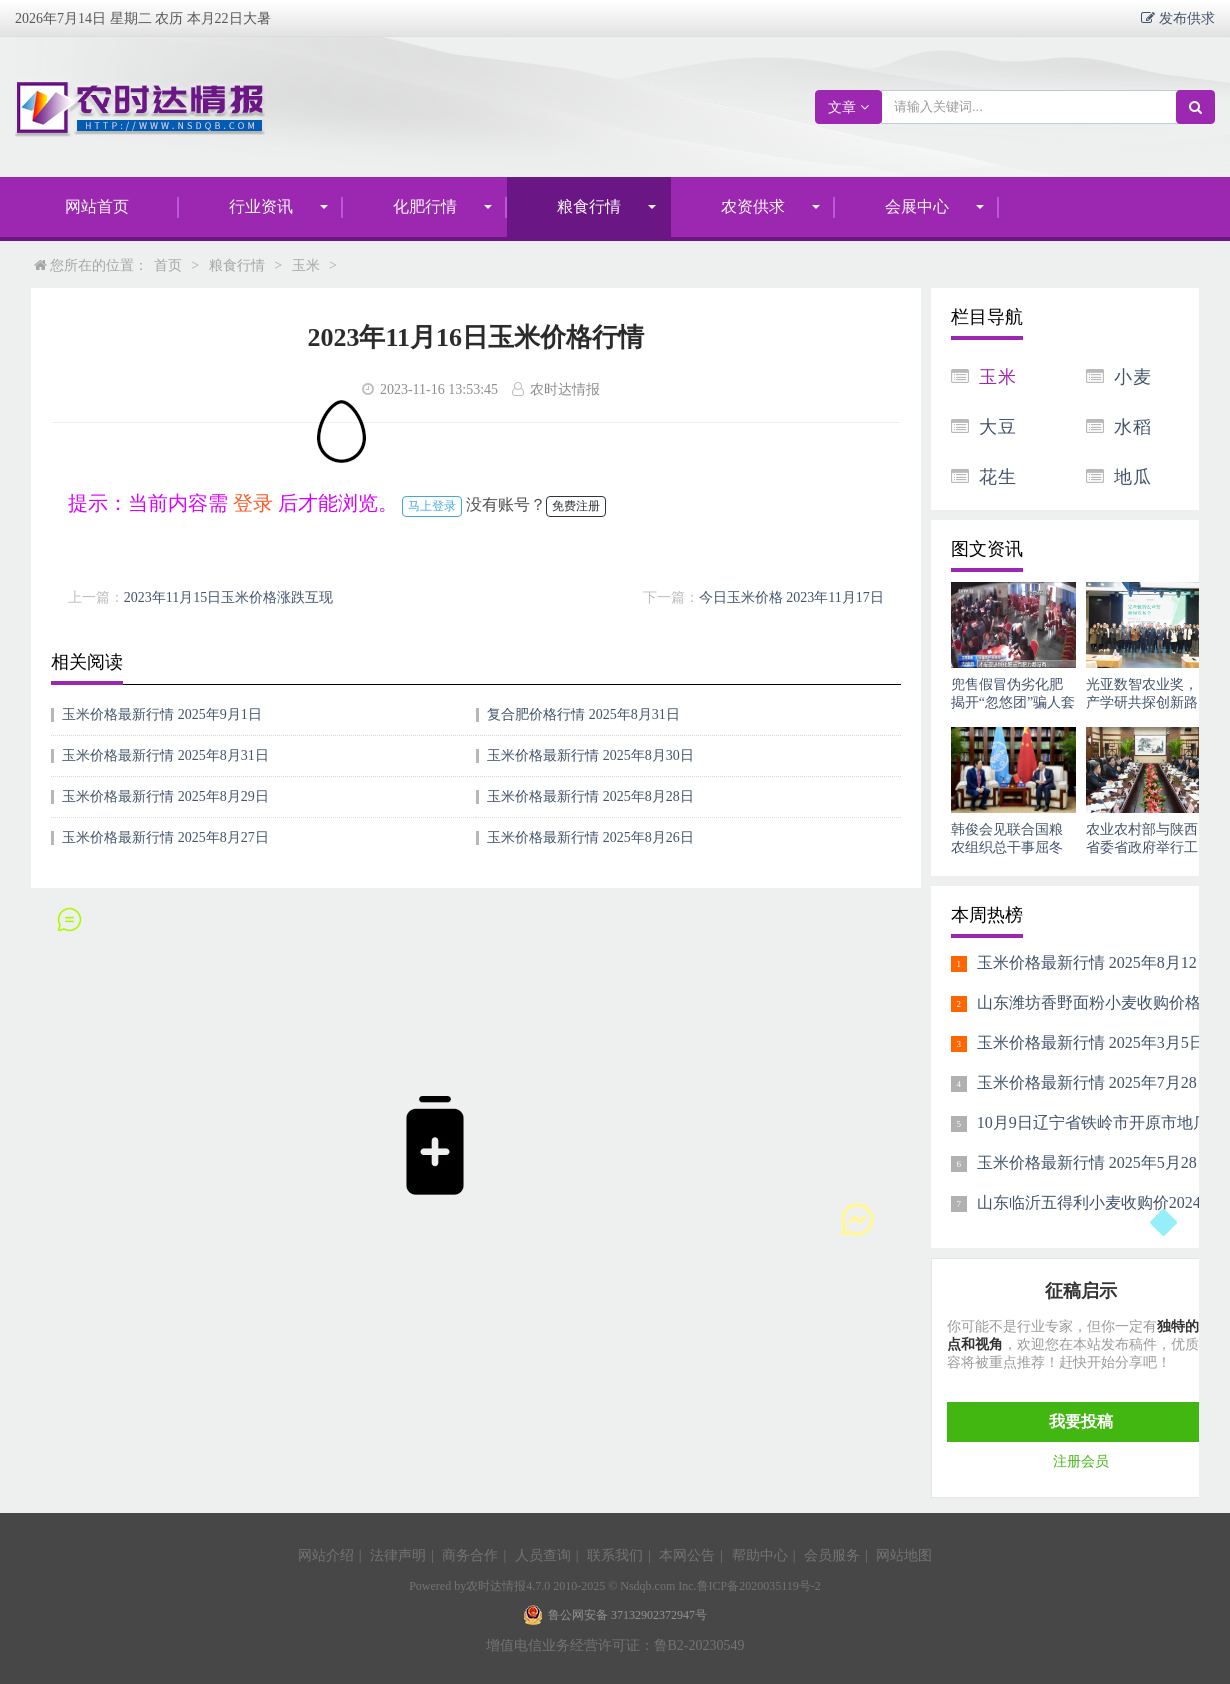 This screenshot has height=1684, width=1230. What do you see at coordinates (69, 919) in the screenshot?
I see `open chat or messaging` at bounding box center [69, 919].